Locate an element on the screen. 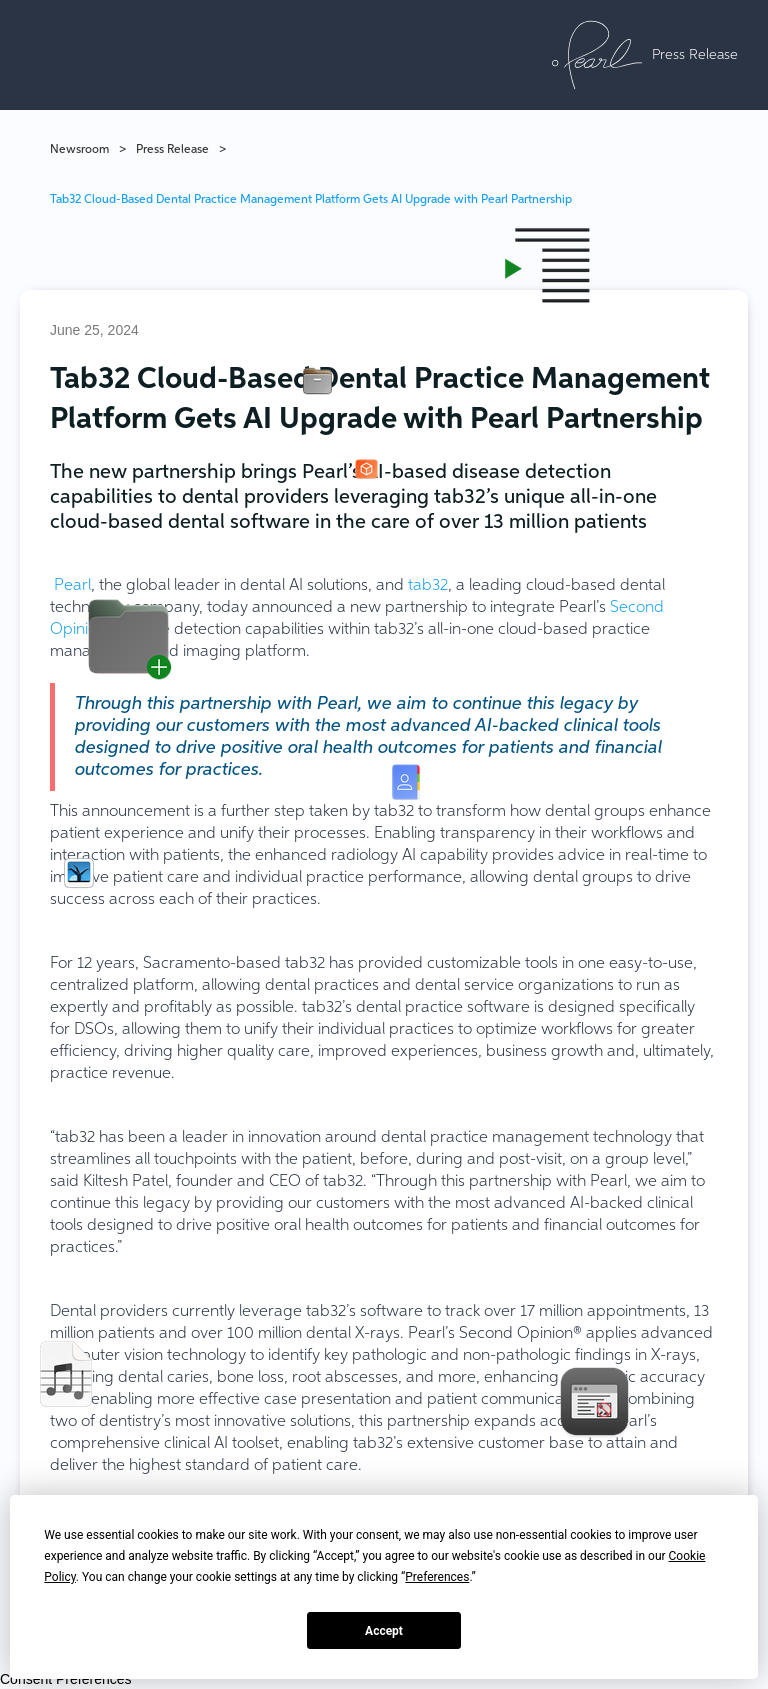 This screenshot has width=768, height=1689. open a 3D model file is located at coordinates (366, 468).